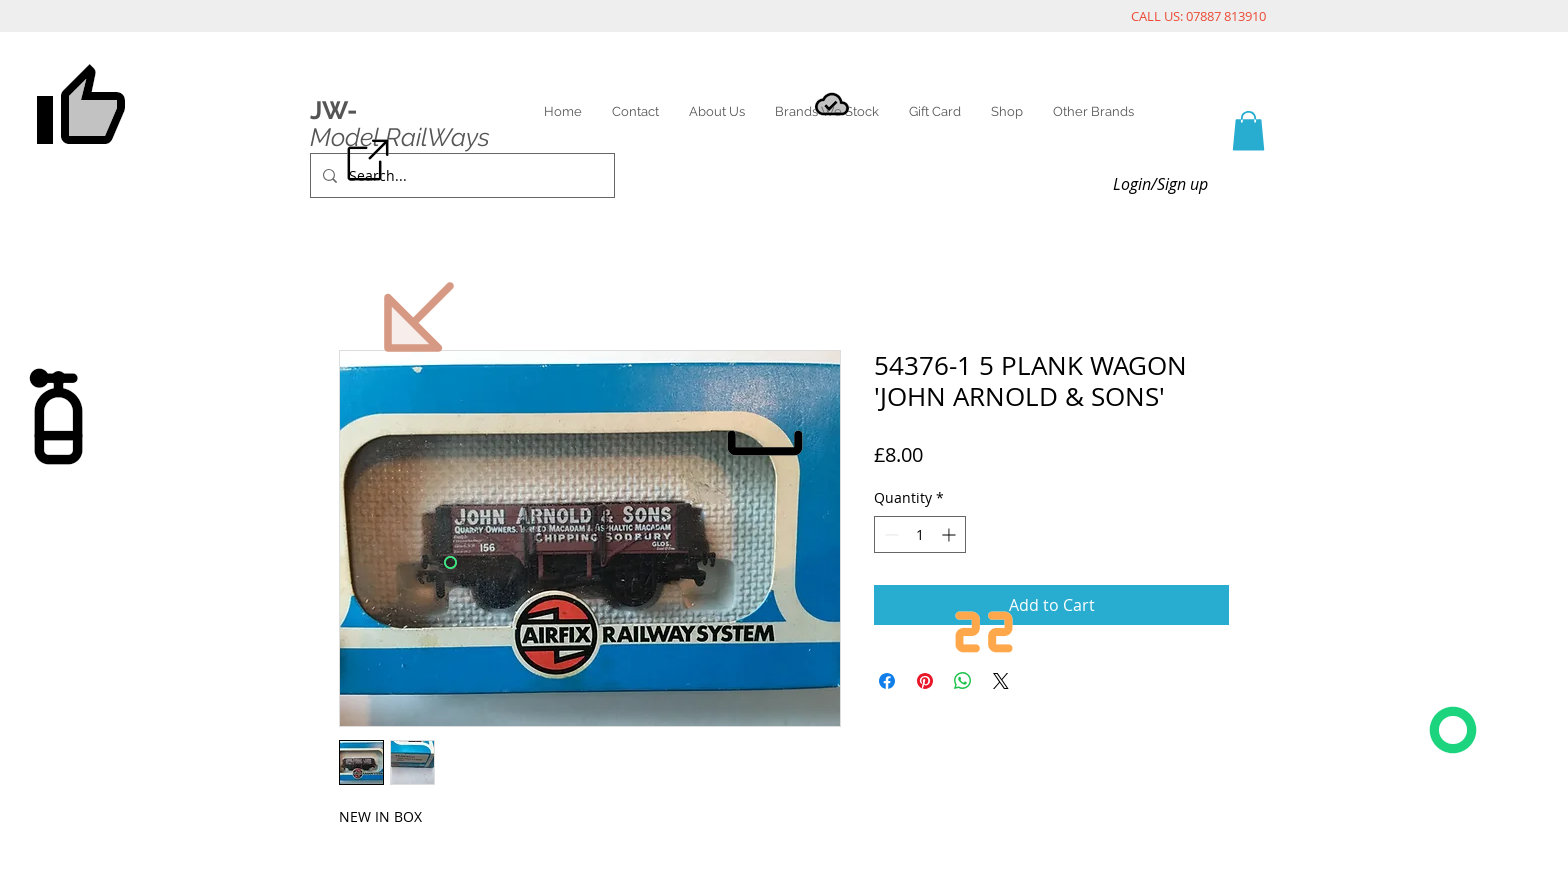 Image resolution: width=1568 pixels, height=884 pixels. What do you see at coordinates (81, 108) in the screenshot?
I see `like or upvote this content` at bounding box center [81, 108].